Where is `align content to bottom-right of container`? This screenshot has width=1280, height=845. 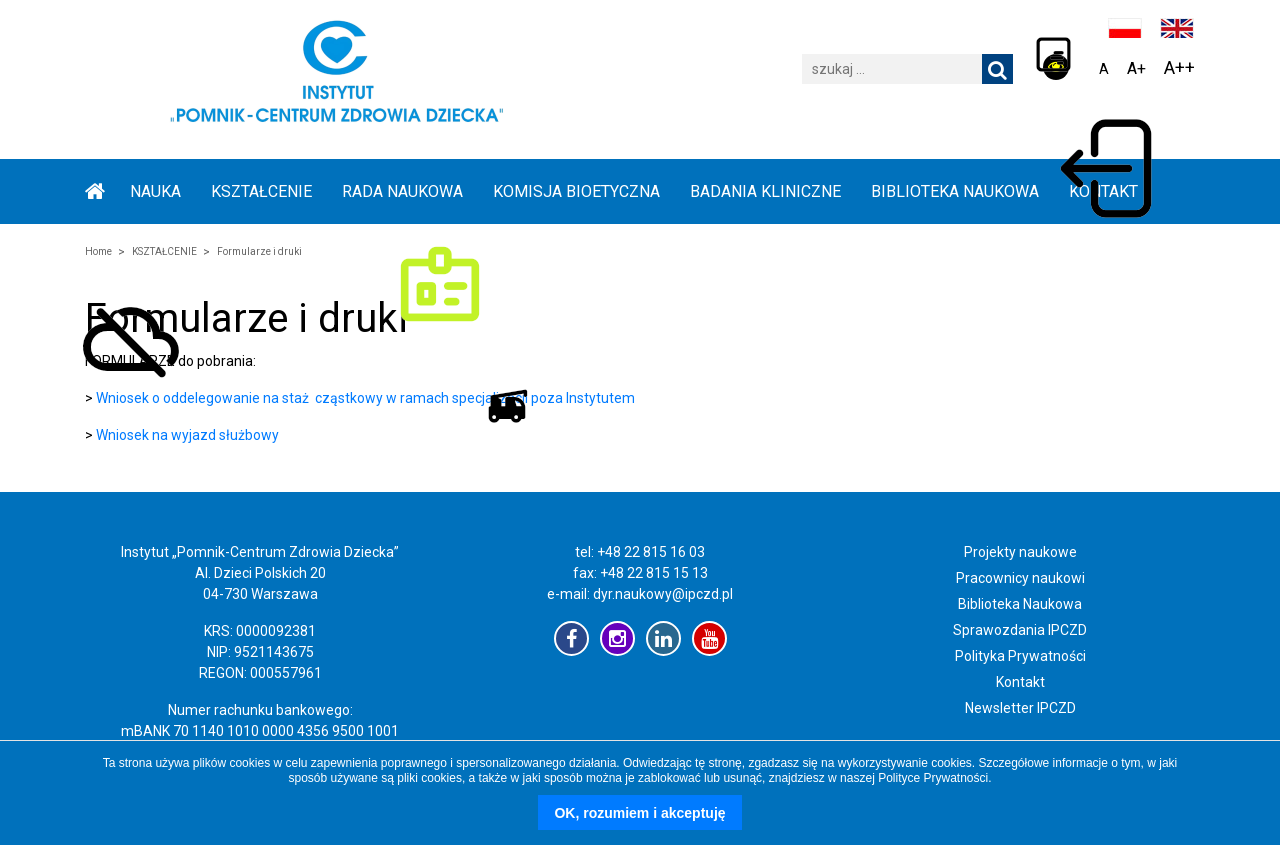
align content to bottom-right of container is located at coordinates (1053, 54).